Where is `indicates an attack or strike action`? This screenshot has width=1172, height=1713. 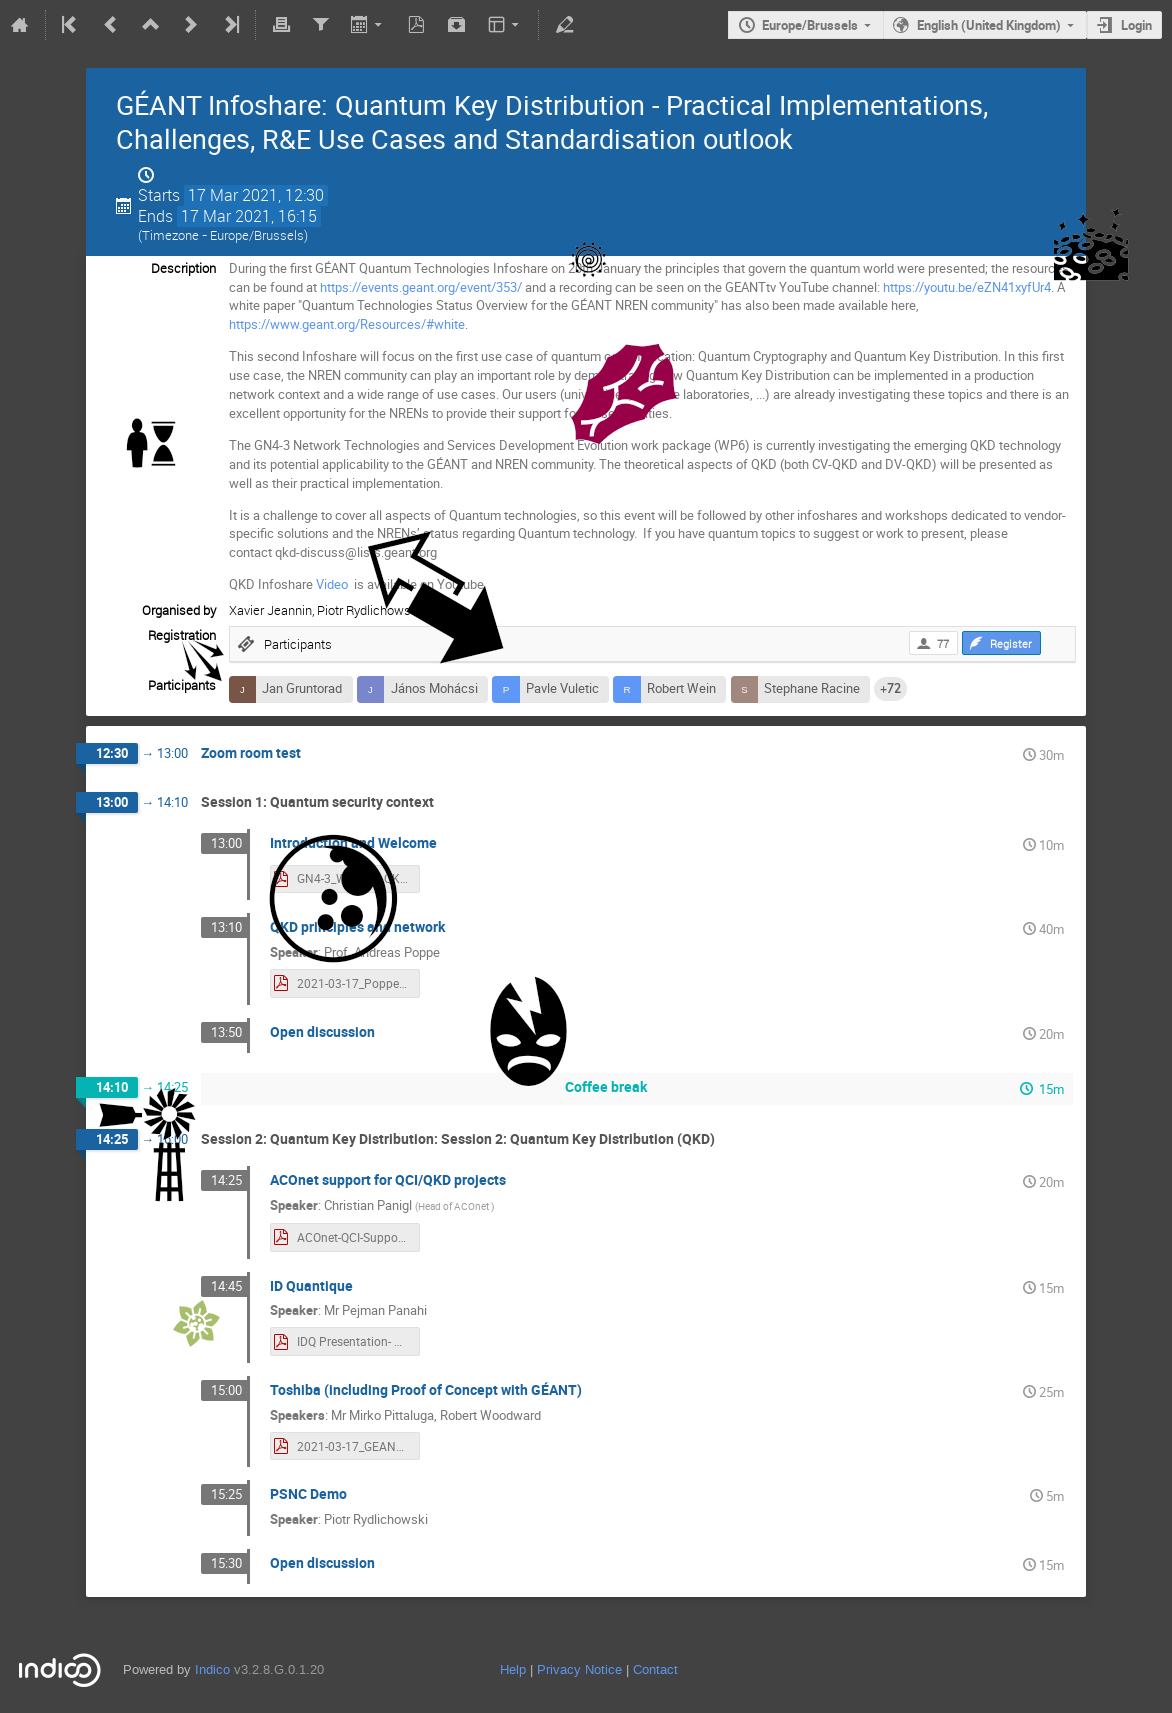 indicates an attack or strike action is located at coordinates (203, 660).